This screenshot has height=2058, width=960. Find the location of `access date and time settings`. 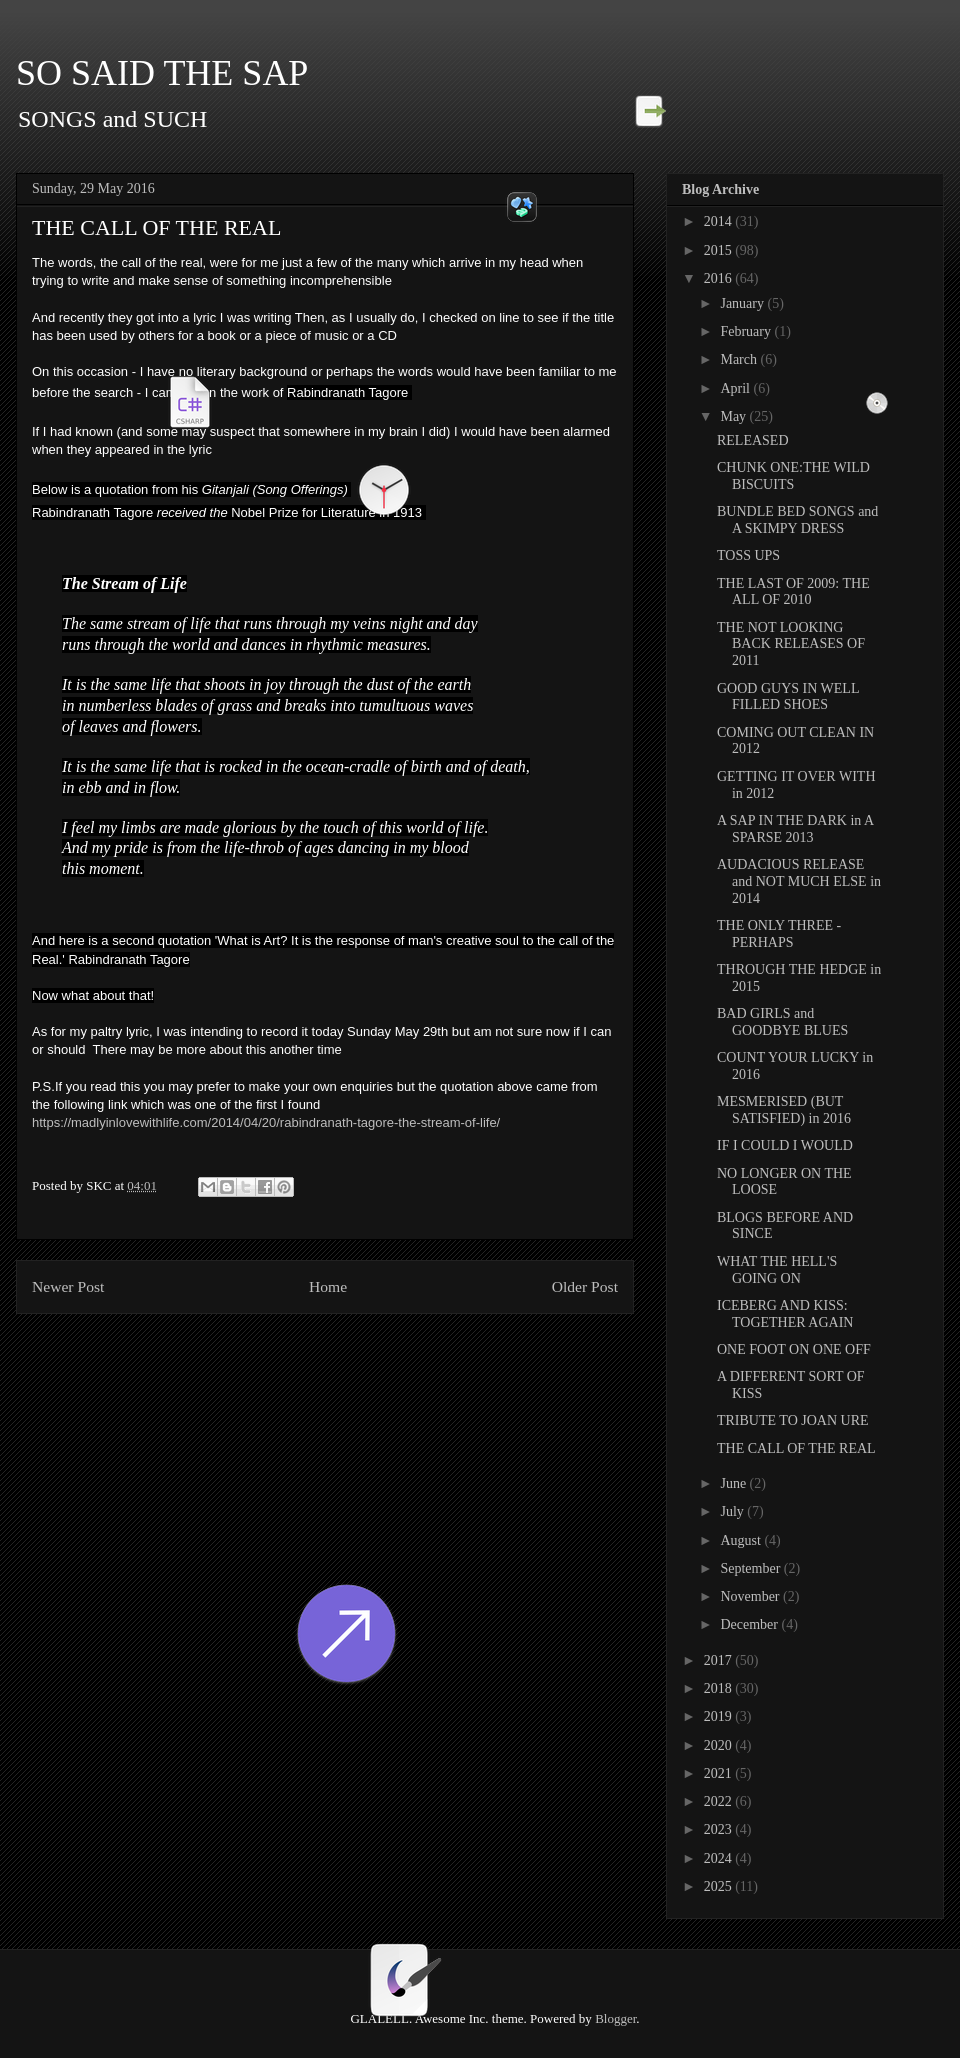

access date and time settings is located at coordinates (384, 490).